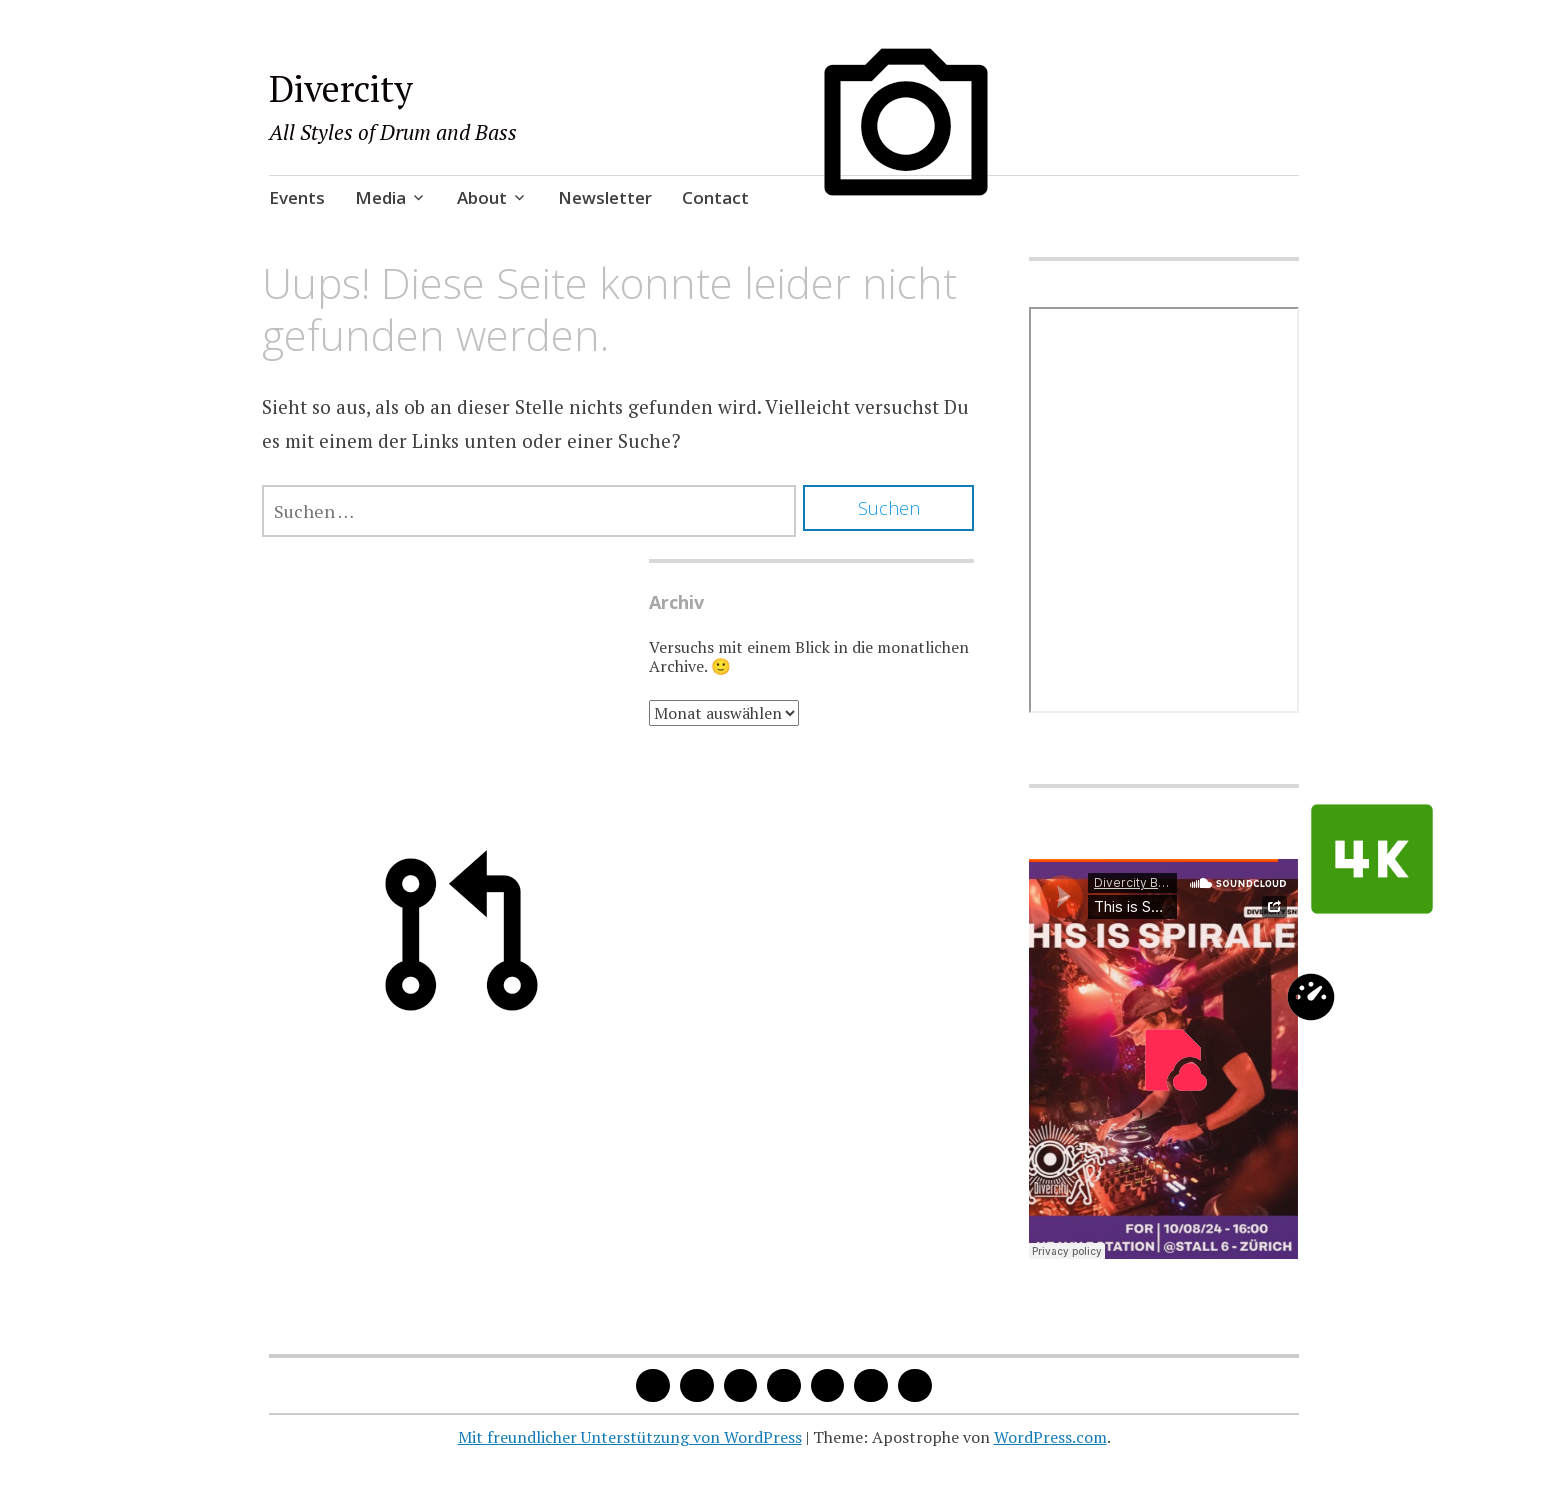  What do you see at coordinates (1173, 1060) in the screenshot?
I see `access cloud-synced documents` at bounding box center [1173, 1060].